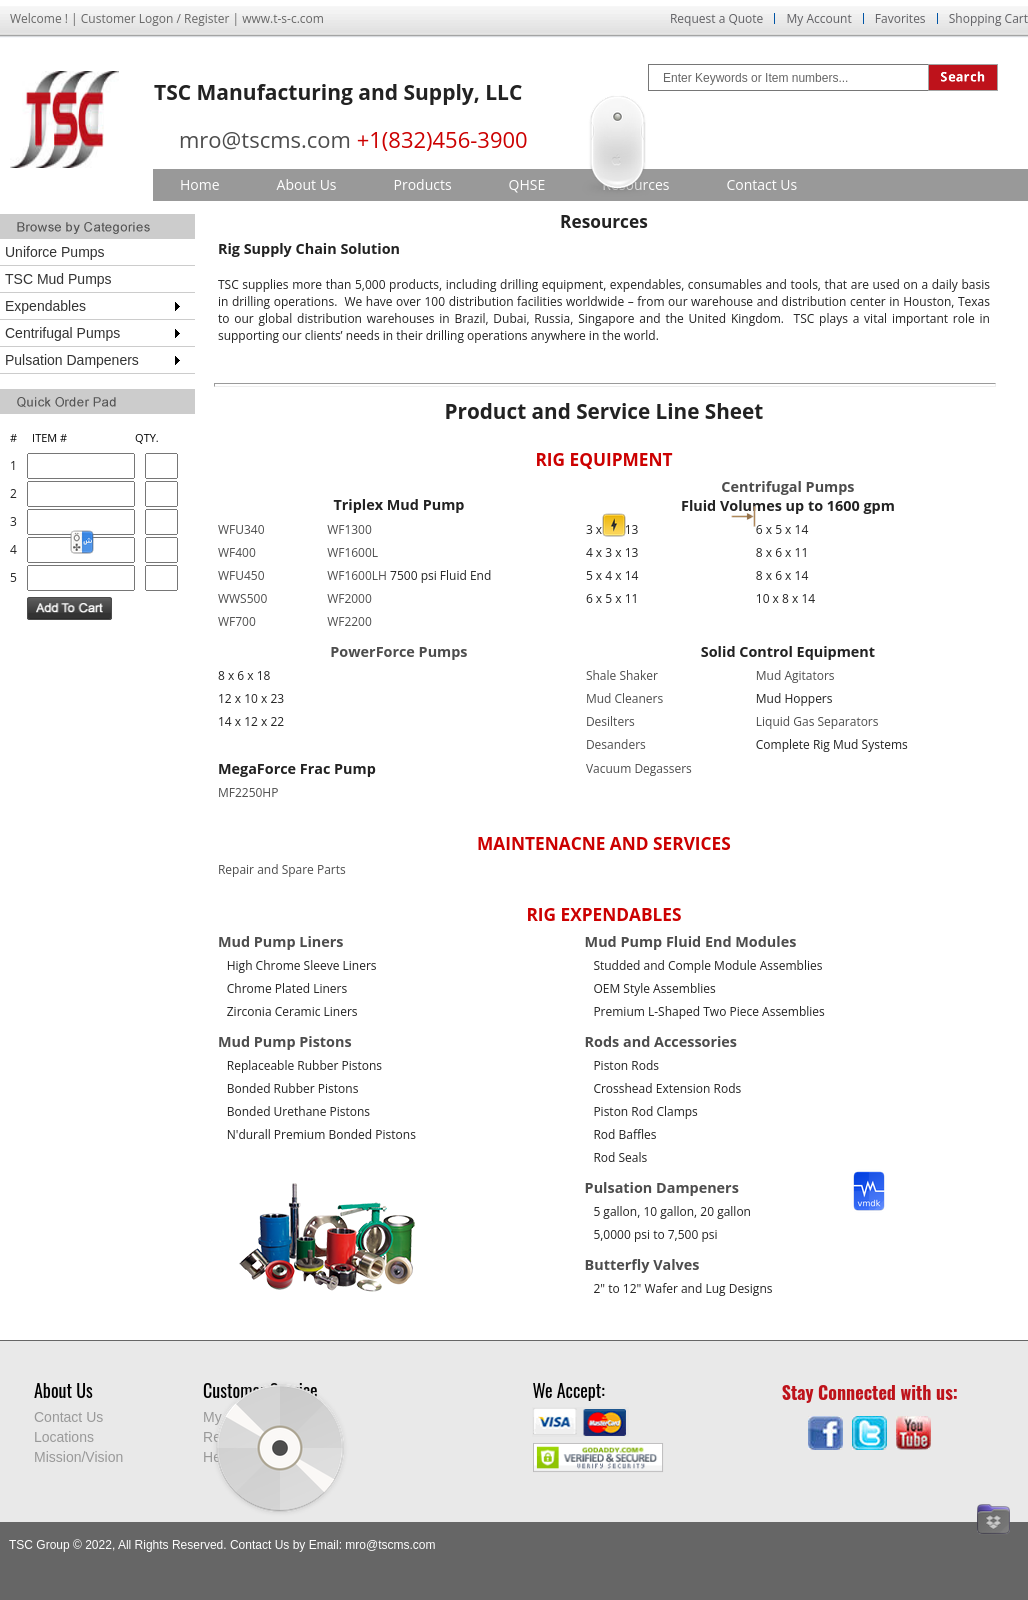 The image size is (1028, 1600). I want to click on open gnome characters app, so click(82, 542).